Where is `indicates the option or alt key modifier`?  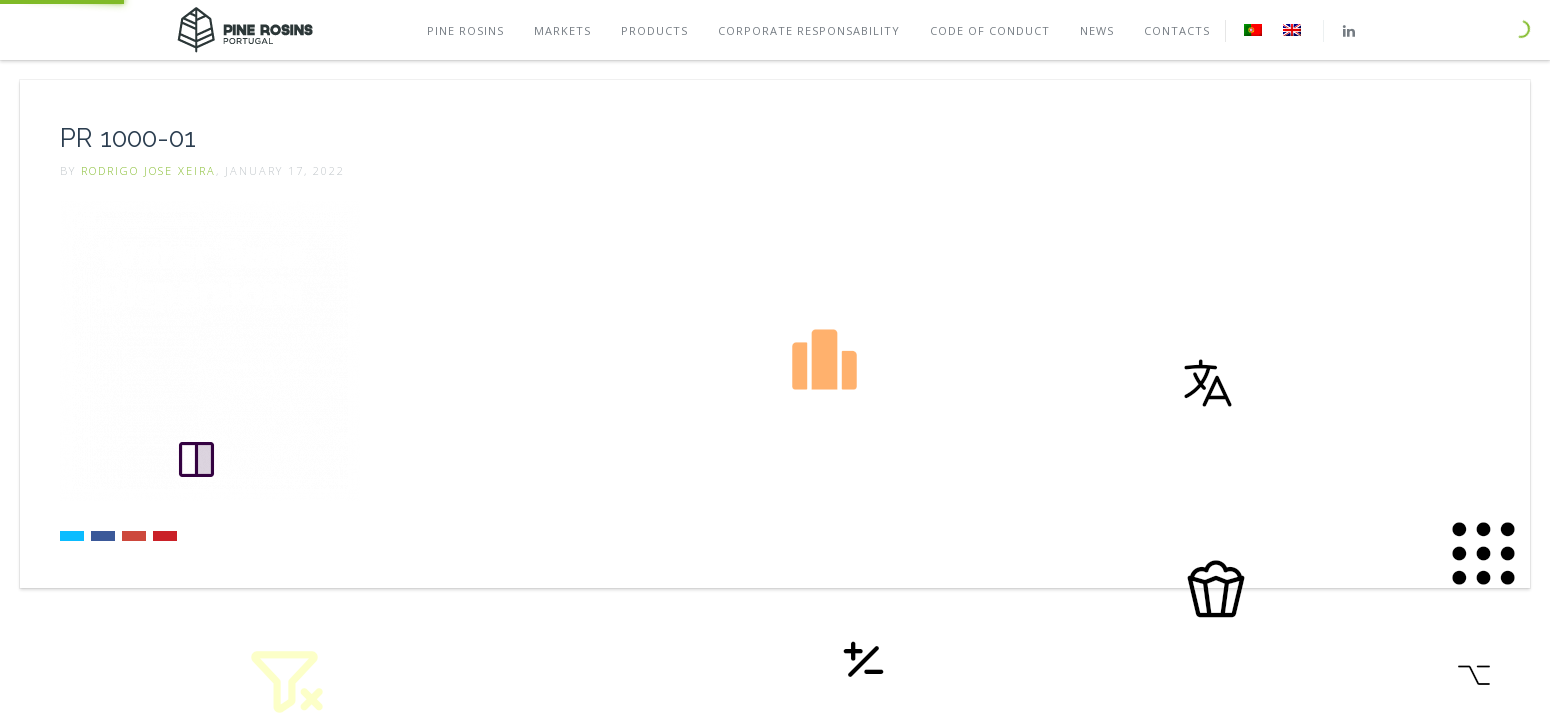
indicates the option or alt key modifier is located at coordinates (1474, 674).